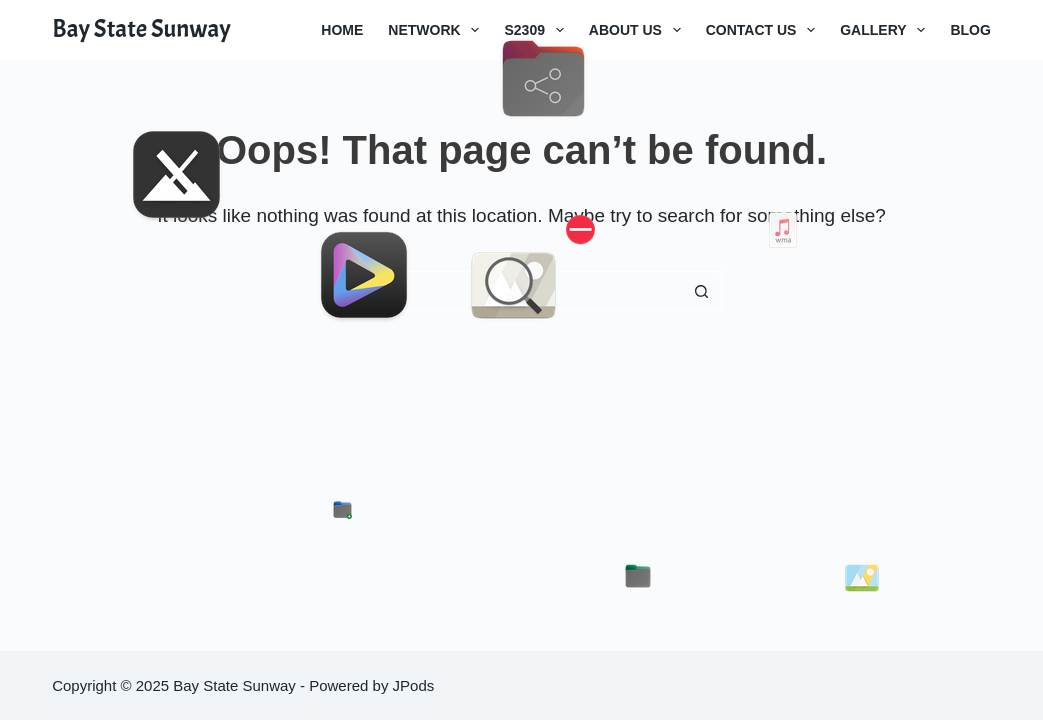 The image size is (1043, 720). What do you see at coordinates (342, 509) in the screenshot?
I see `create a new folder` at bounding box center [342, 509].